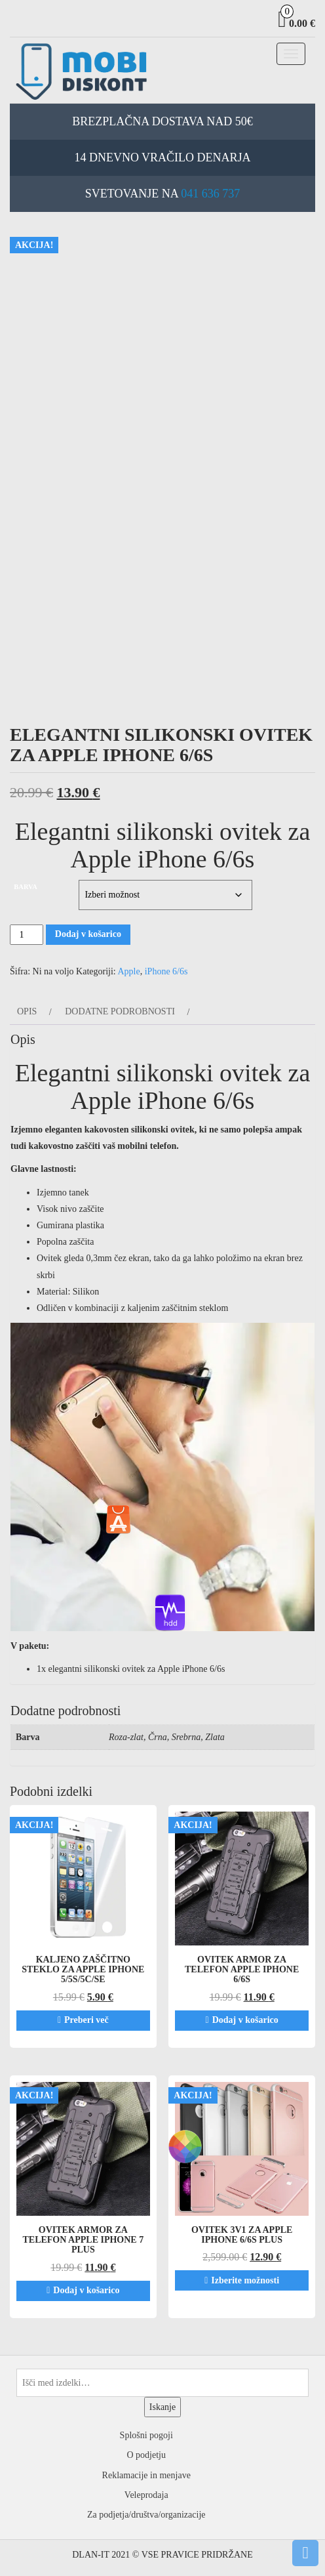 This screenshot has width=325, height=2576. I want to click on virtualbox hard disk drive file, so click(170, 1612).